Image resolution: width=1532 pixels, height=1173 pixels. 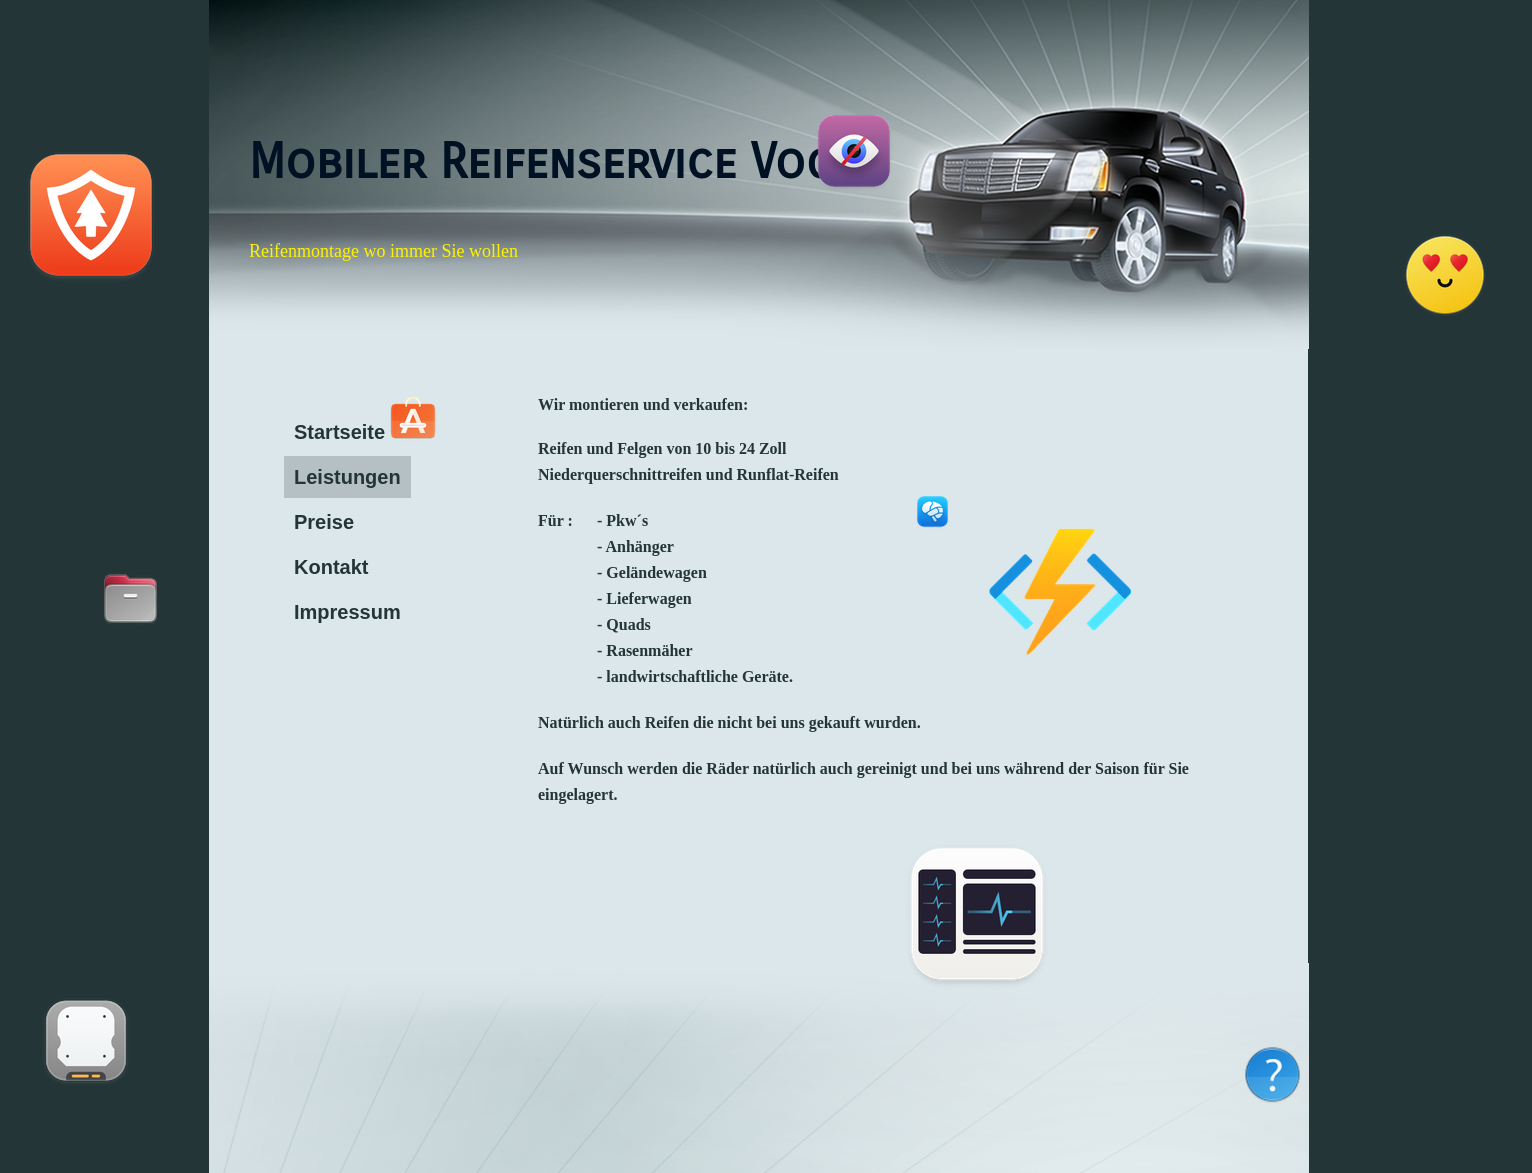 I want to click on open the Socialize social networking app, so click(x=1445, y=275).